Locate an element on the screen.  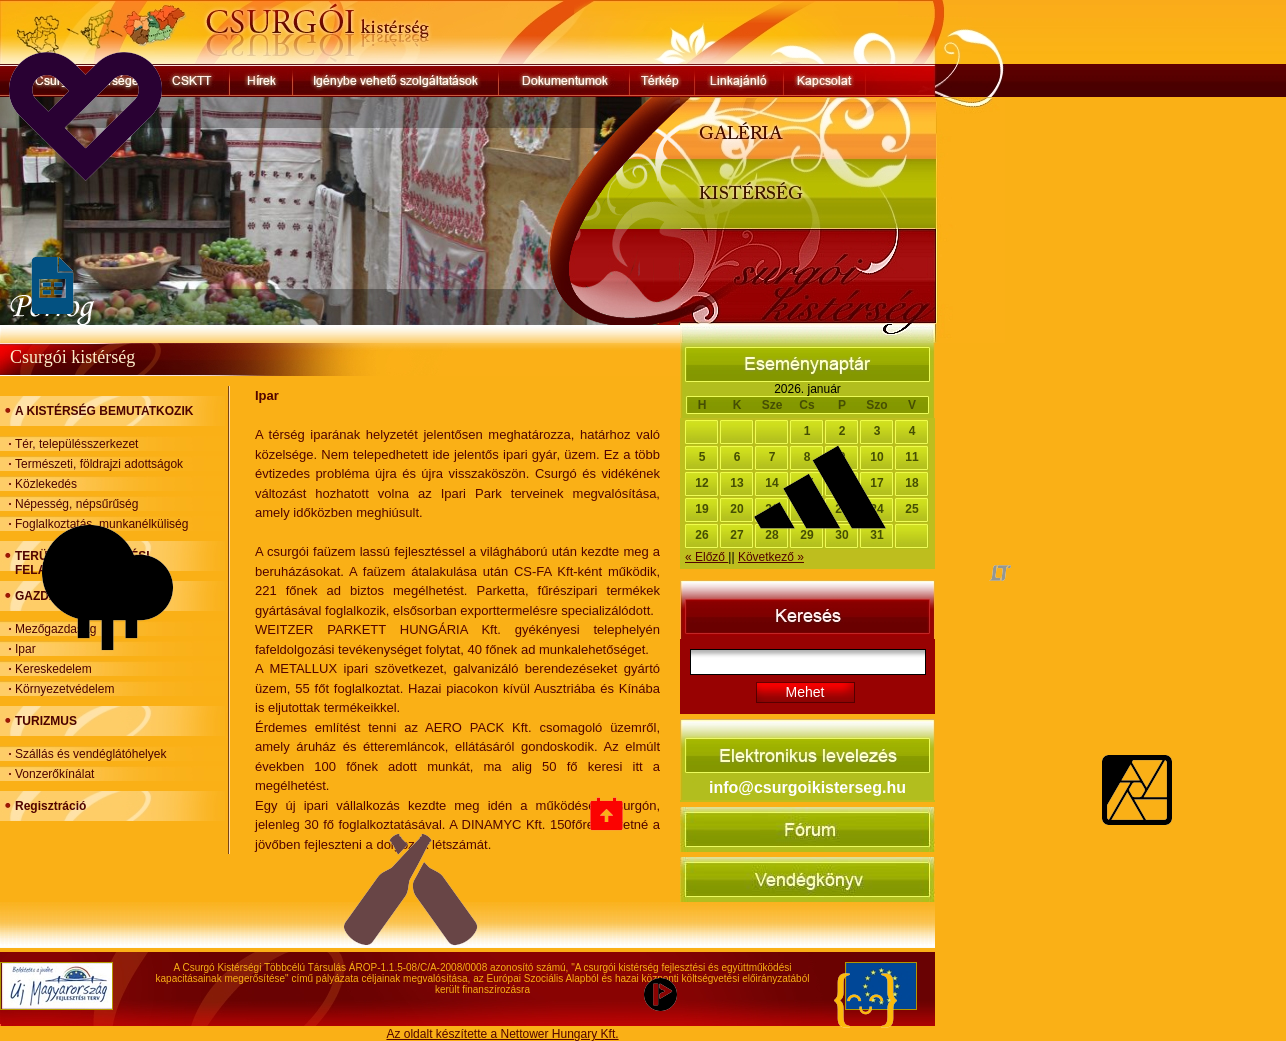
open LTspice circuit simulation software is located at coordinates (1000, 573).